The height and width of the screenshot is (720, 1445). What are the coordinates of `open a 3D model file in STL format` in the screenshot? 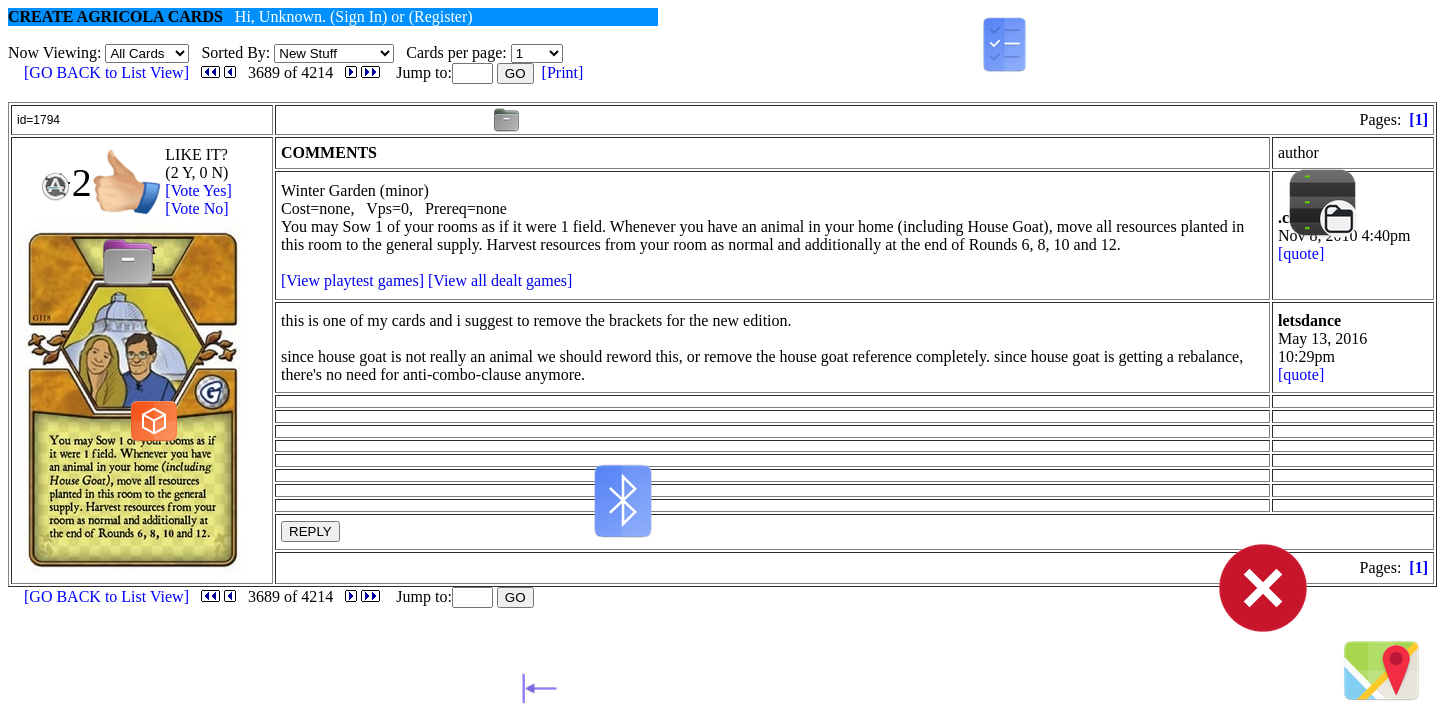 It's located at (154, 420).